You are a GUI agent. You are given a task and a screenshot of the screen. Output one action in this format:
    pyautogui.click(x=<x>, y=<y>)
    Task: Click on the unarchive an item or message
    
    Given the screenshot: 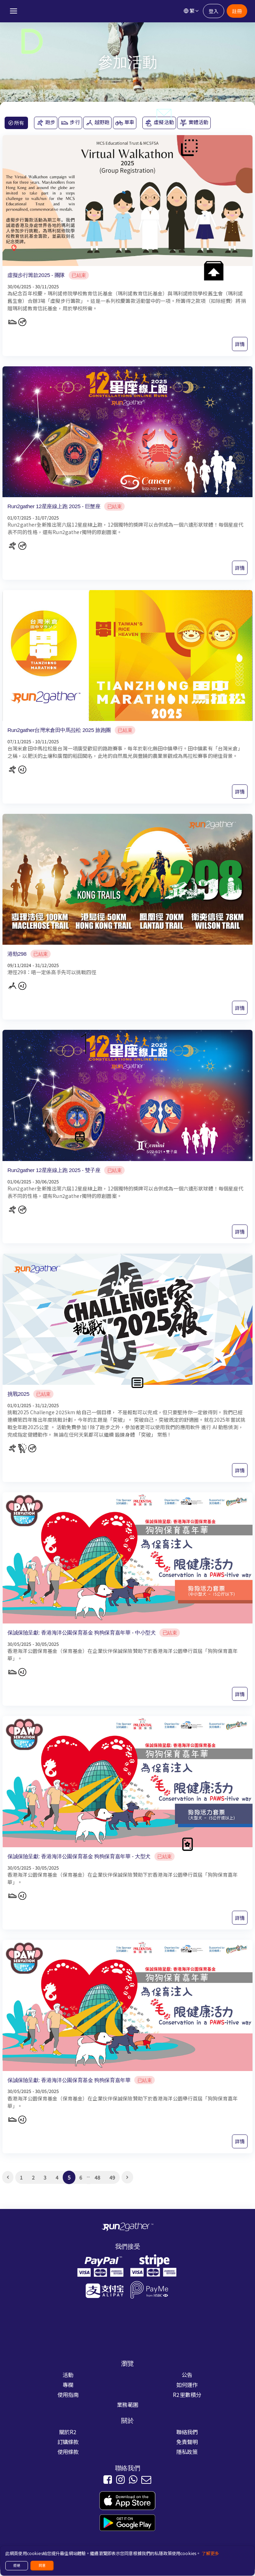 What is the action you would take?
    pyautogui.click(x=214, y=271)
    